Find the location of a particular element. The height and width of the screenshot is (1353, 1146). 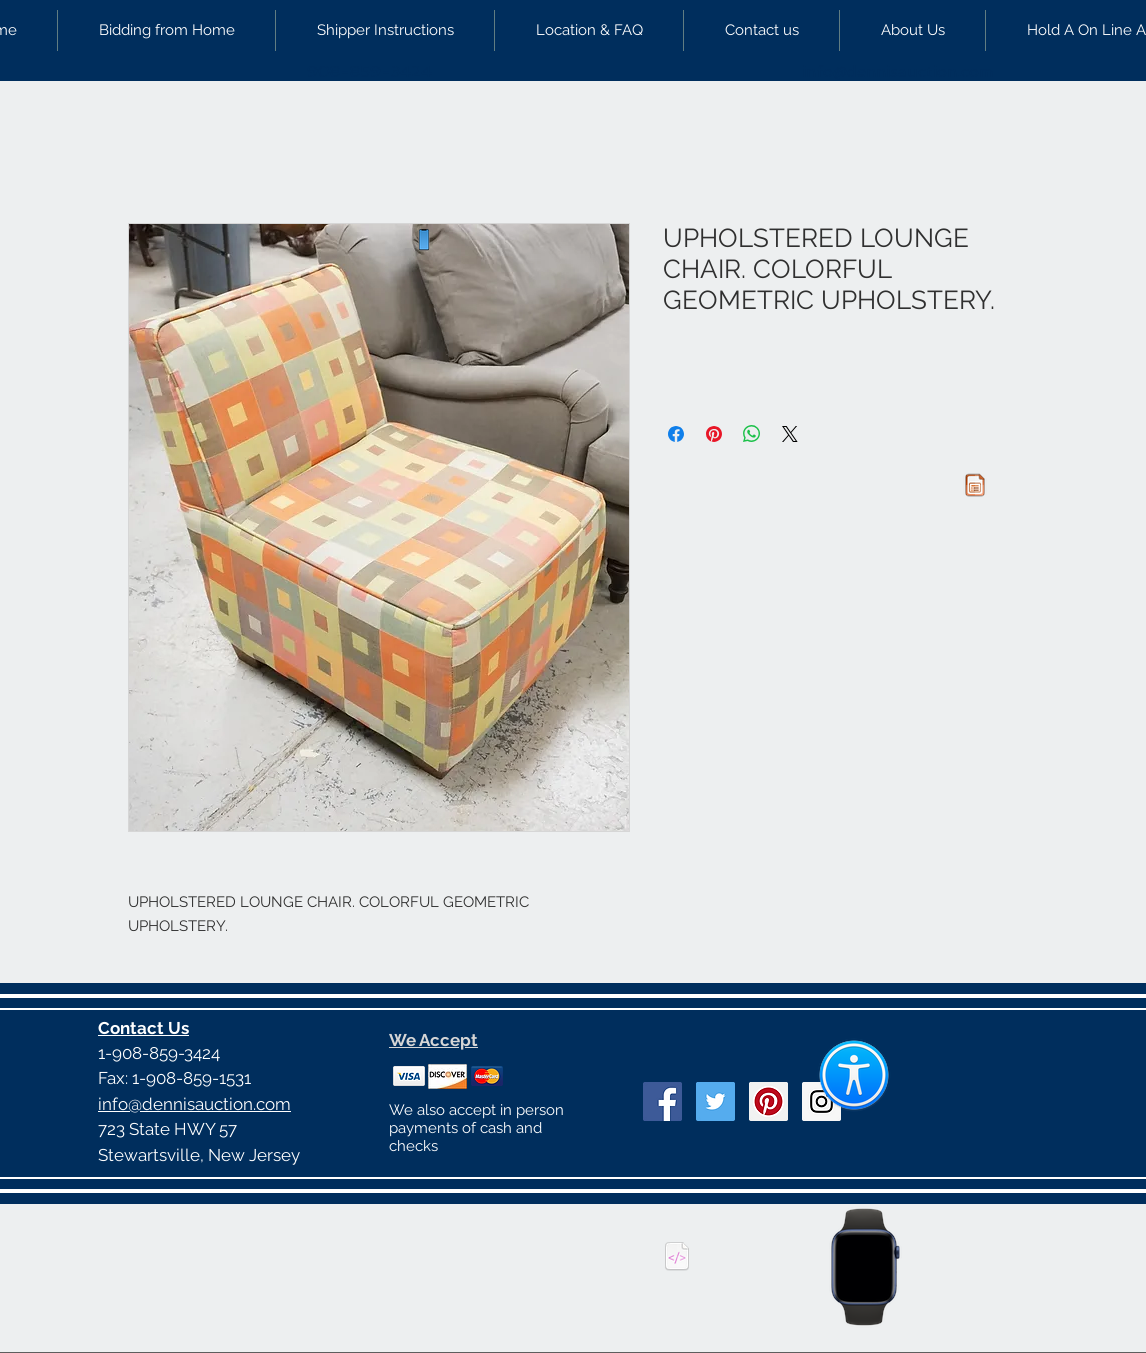

libreoffice impress presentation file is located at coordinates (975, 485).